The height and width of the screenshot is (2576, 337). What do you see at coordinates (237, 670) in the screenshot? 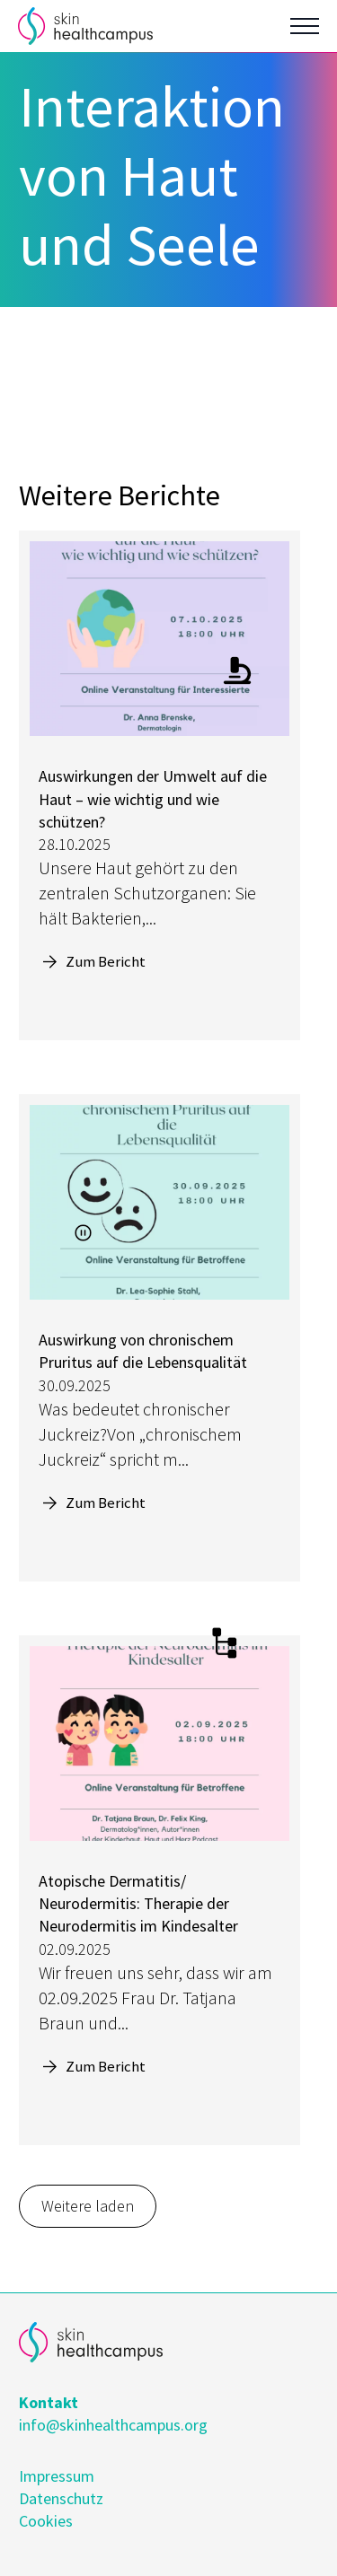
I see `access scientific or laboratory tools` at bounding box center [237, 670].